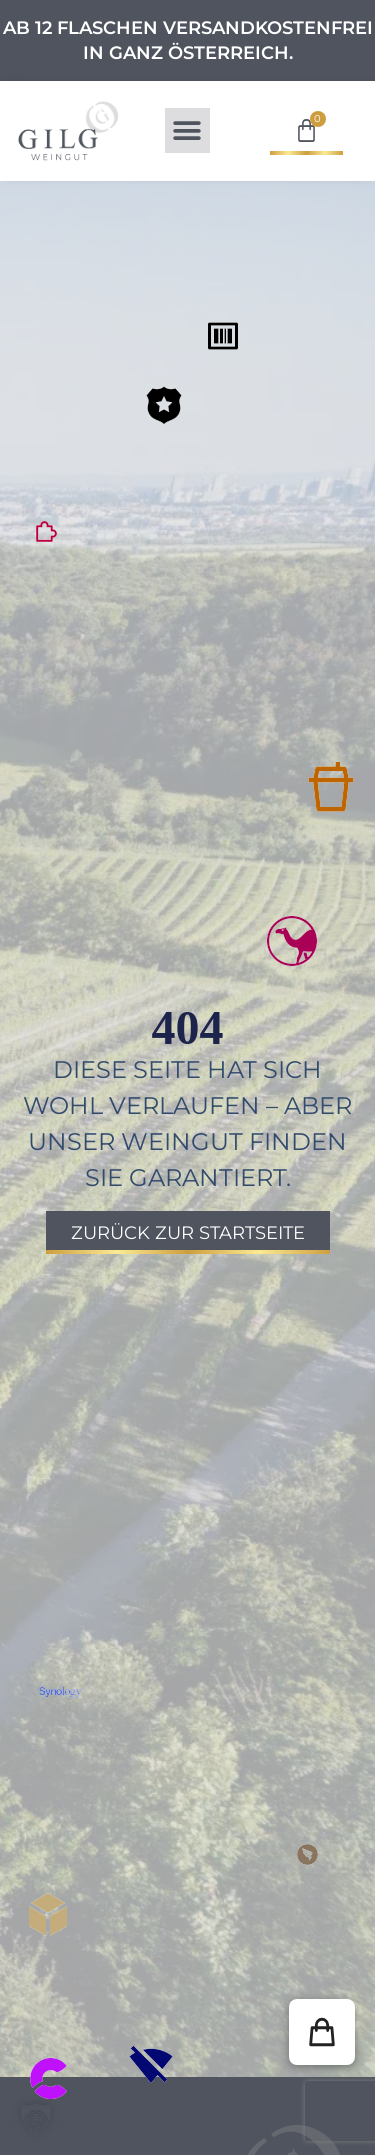  What do you see at coordinates (307, 1854) in the screenshot?
I see `open DingTalk messaging app` at bounding box center [307, 1854].